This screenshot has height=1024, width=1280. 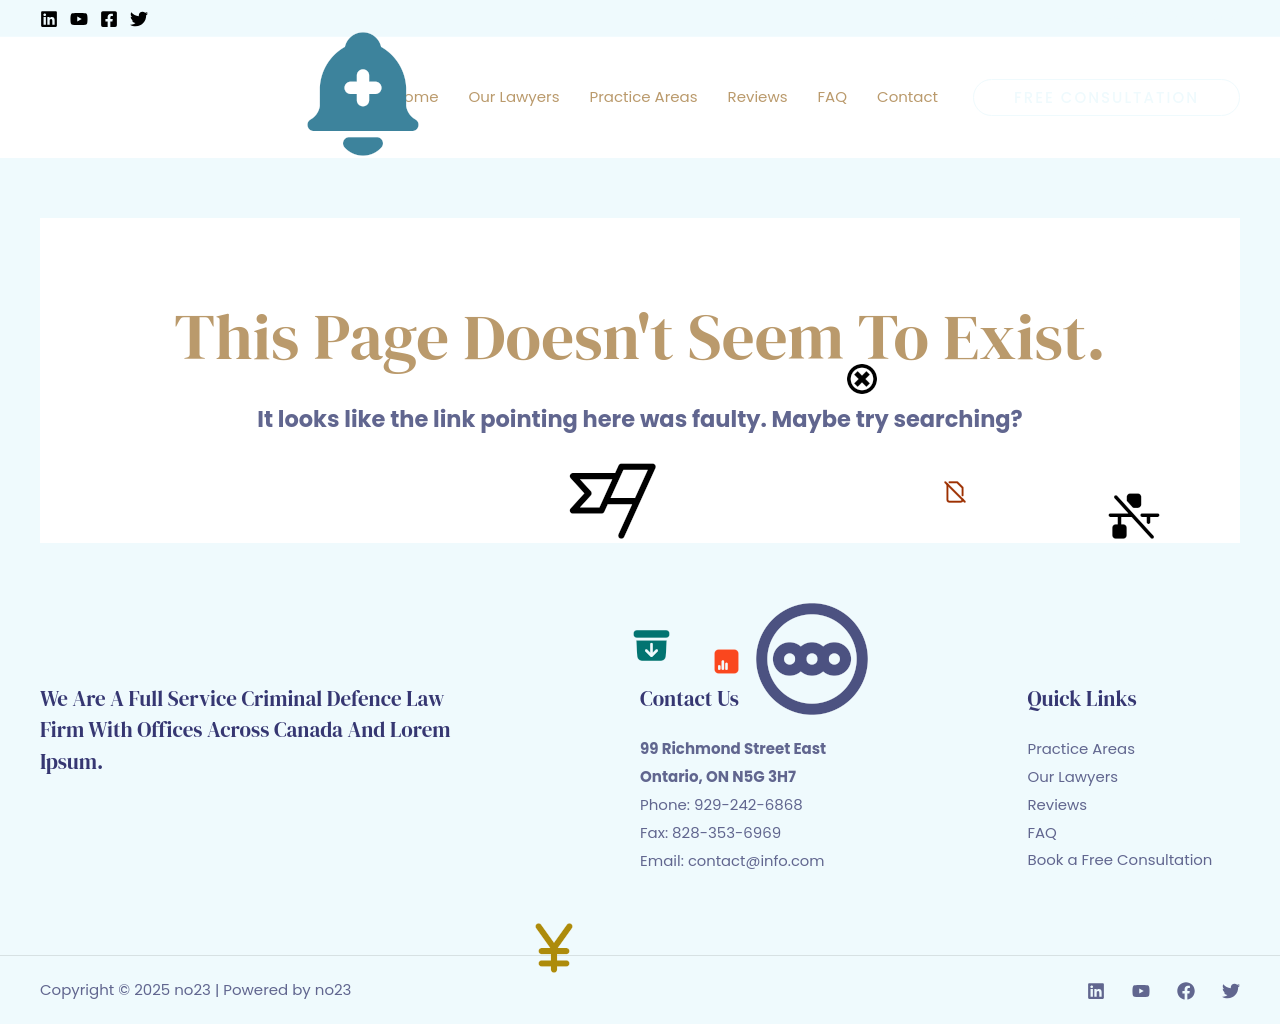 What do you see at coordinates (1134, 517) in the screenshot?
I see `indicates network connection unavailable` at bounding box center [1134, 517].